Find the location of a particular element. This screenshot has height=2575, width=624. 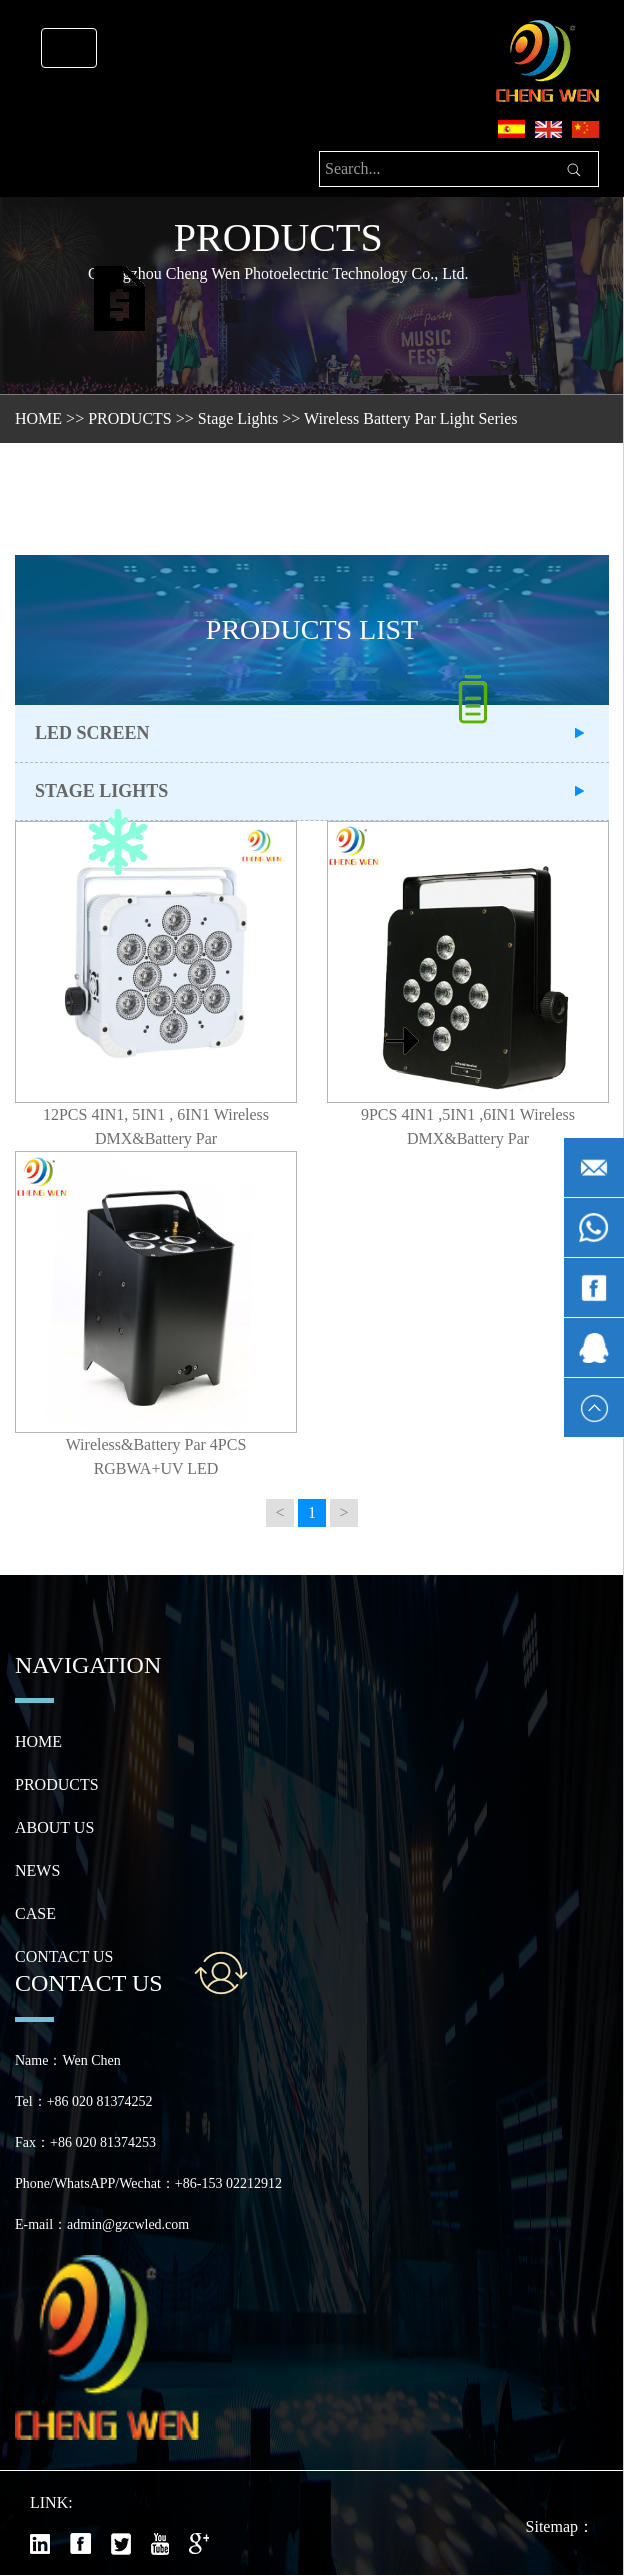

activate cooling or air conditioning mode is located at coordinates (118, 842).